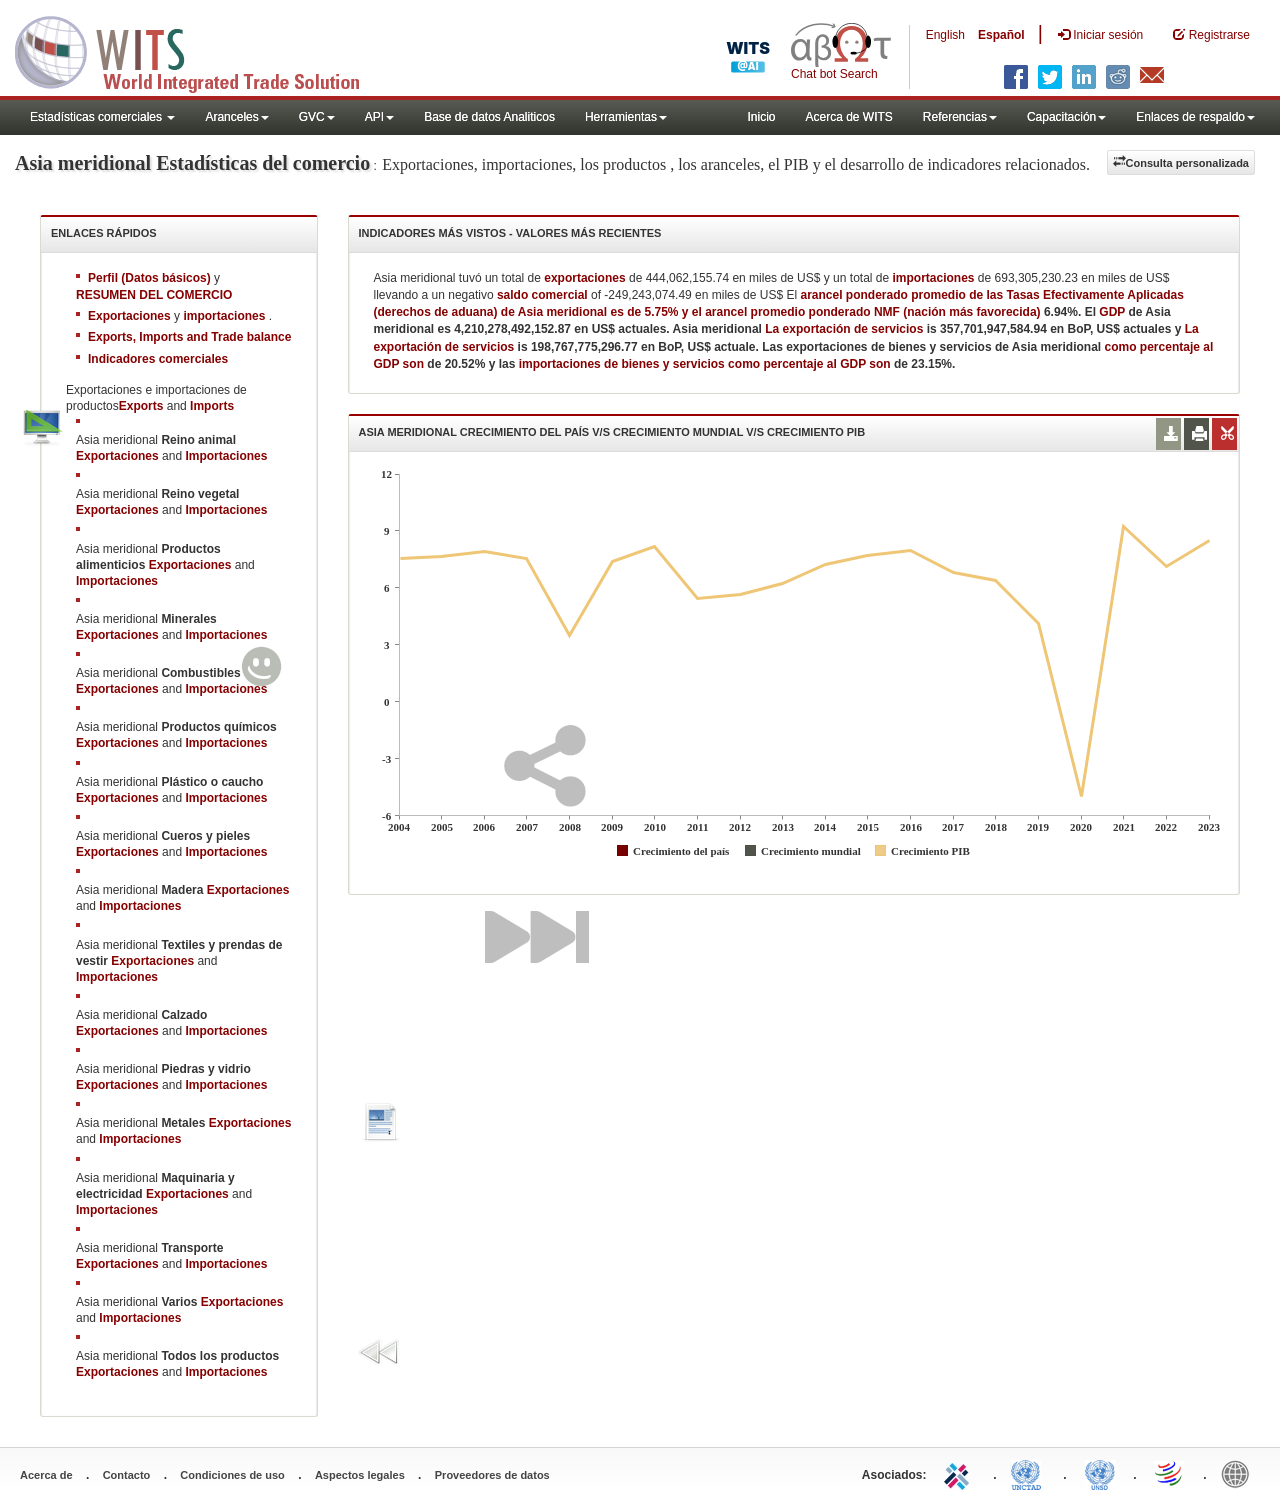  Describe the element at coordinates (381, 1121) in the screenshot. I see `select all content in the current document` at that location.